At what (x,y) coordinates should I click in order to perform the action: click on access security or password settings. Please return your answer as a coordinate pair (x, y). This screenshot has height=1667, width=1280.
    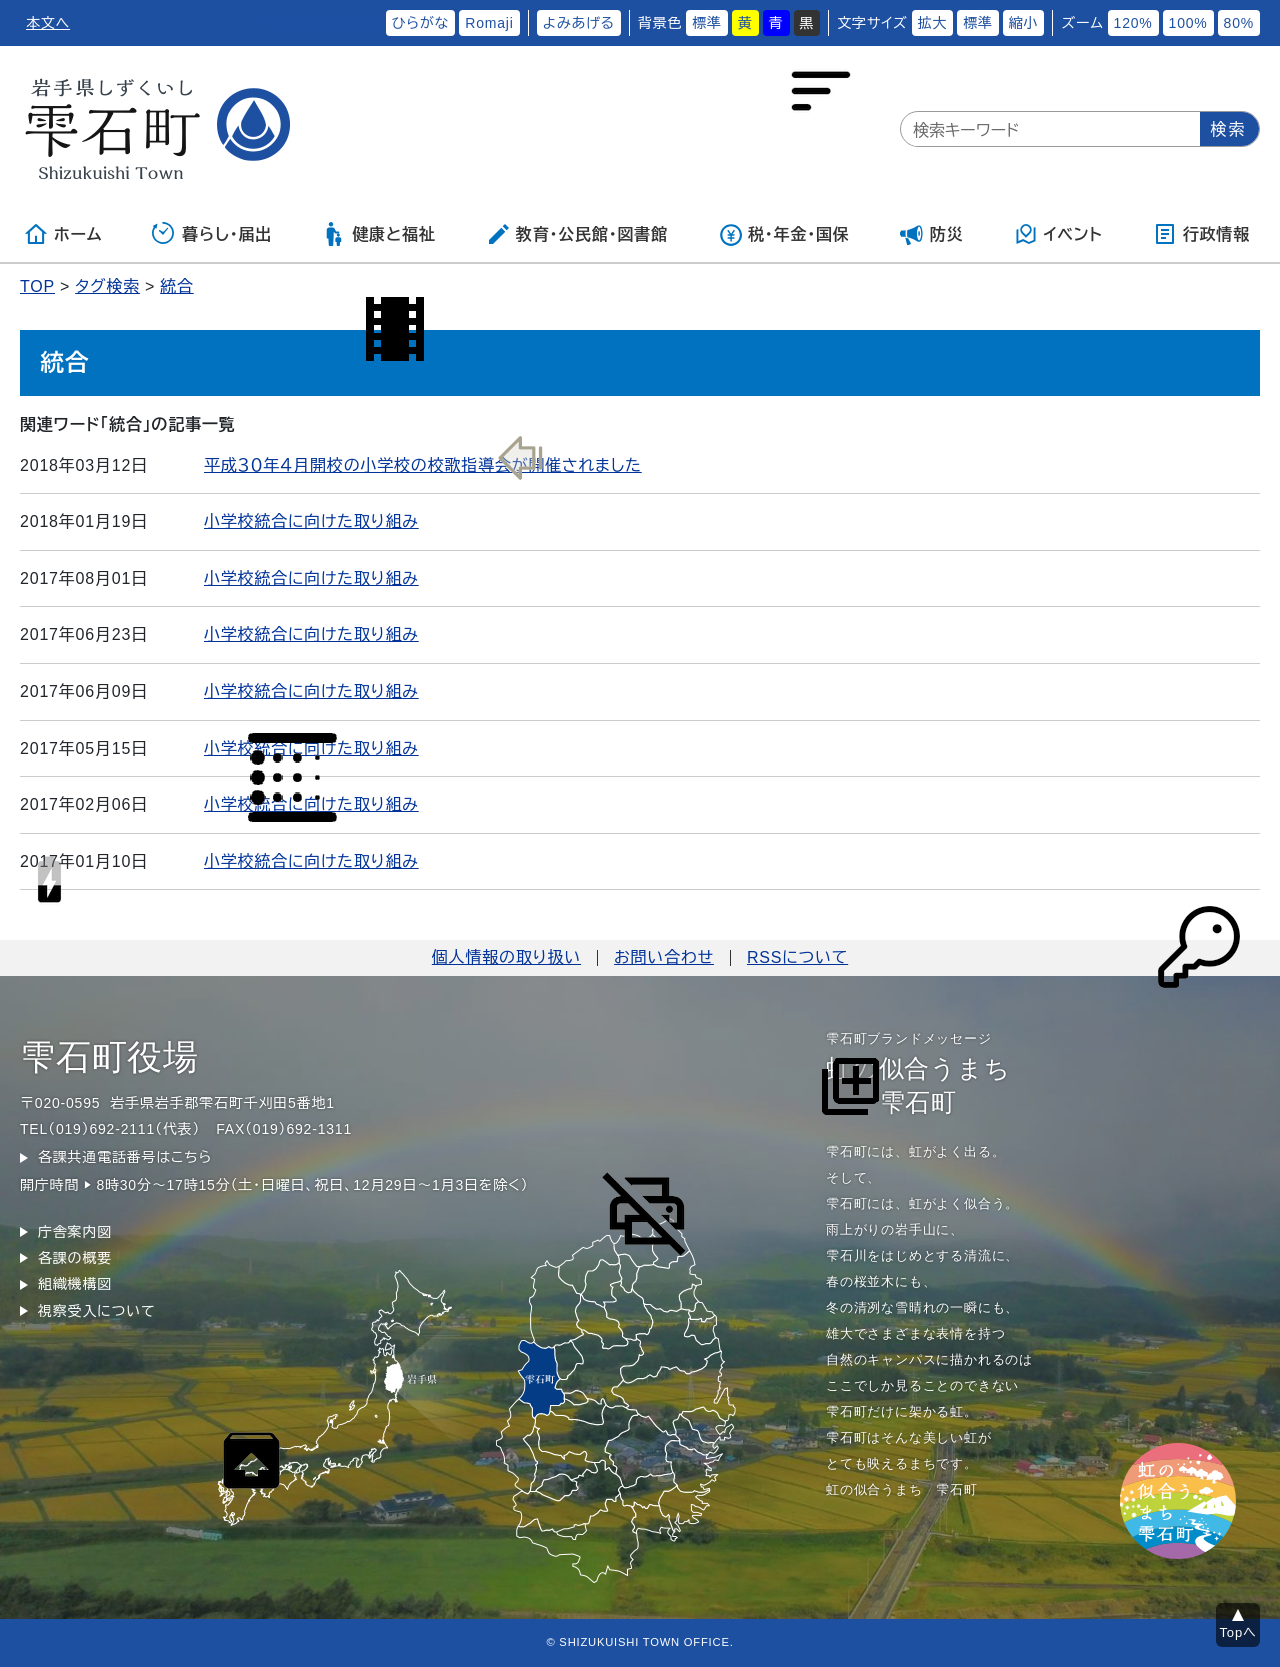
    Looking at the image, I should click on (1197, 948).